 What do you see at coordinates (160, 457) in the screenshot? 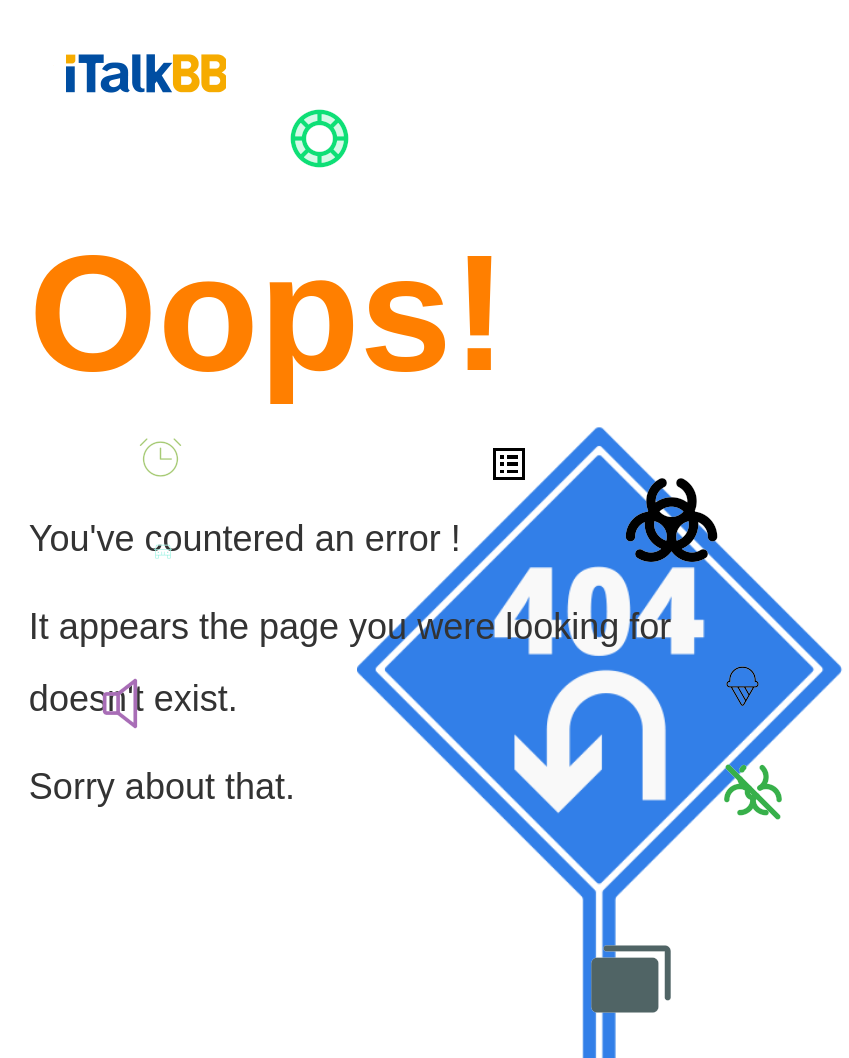
I see `set or manage alarms` at bounding box center [160, 457].